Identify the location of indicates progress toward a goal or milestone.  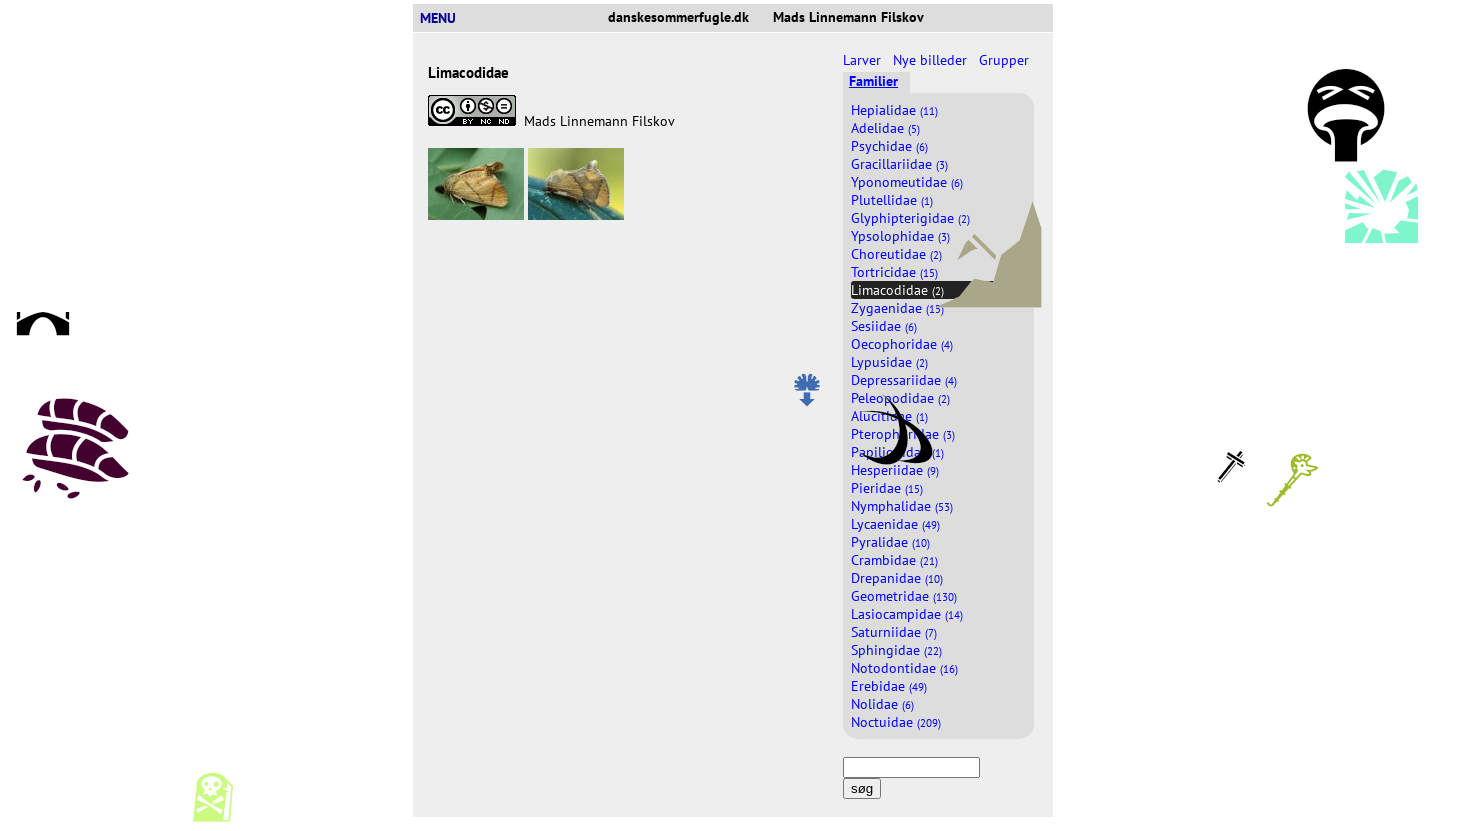
(986, 252).